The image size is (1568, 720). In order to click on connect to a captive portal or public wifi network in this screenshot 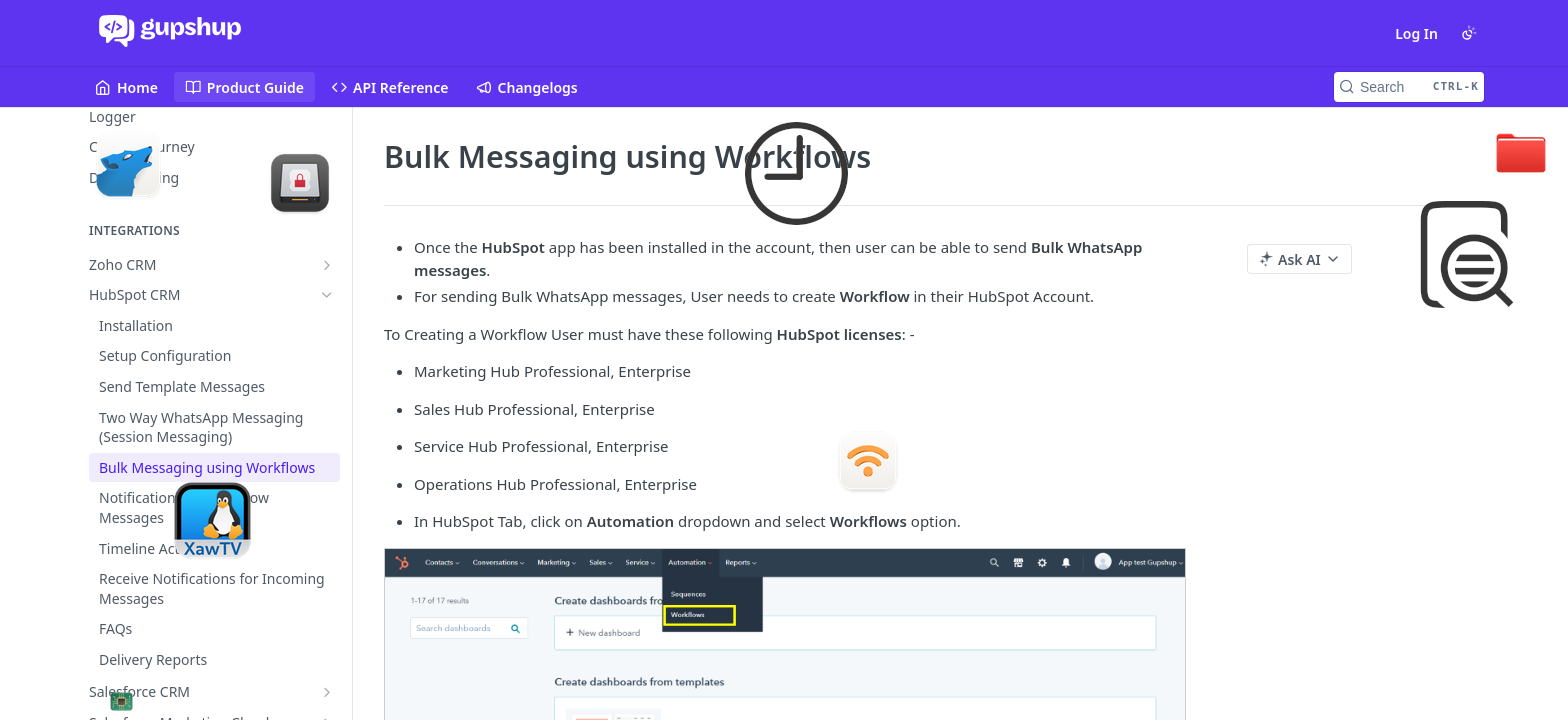, I will do `click(868, 461)`.